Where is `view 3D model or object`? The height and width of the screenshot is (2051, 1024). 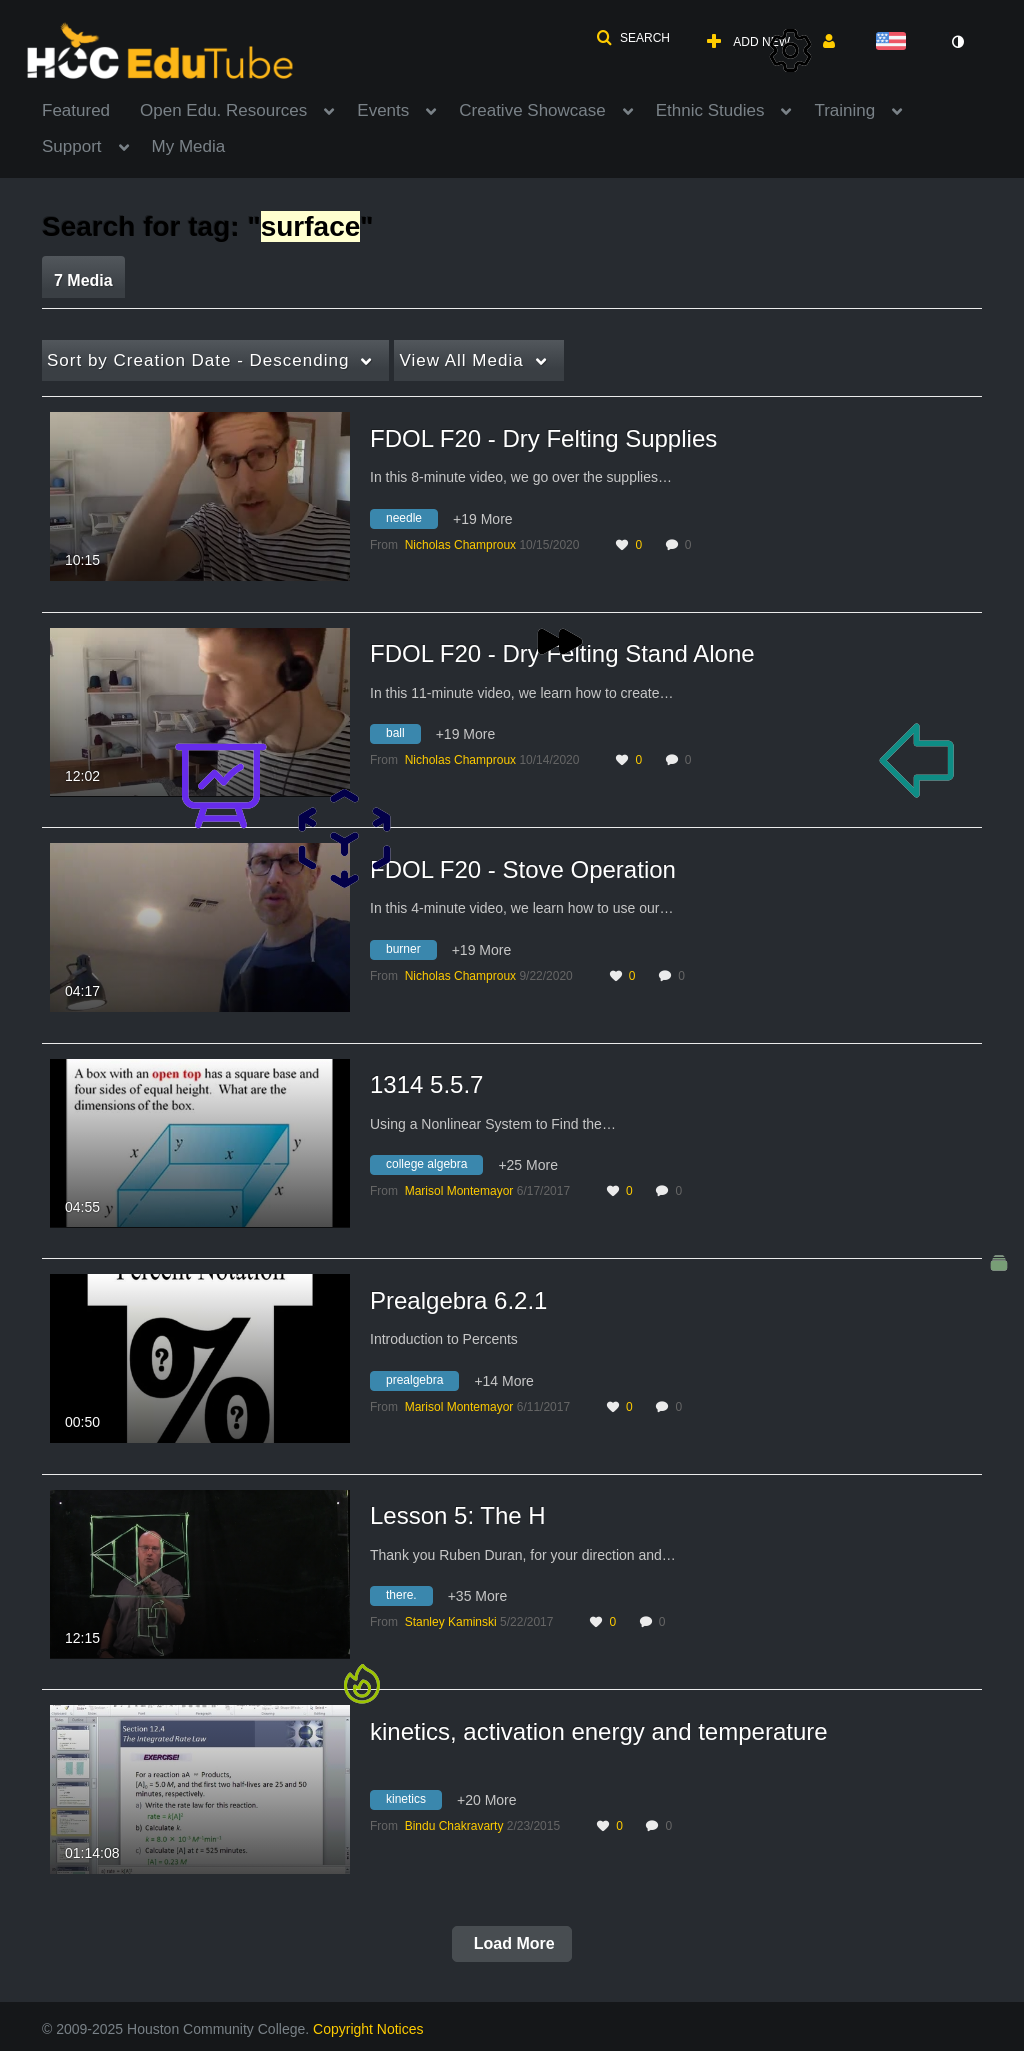
view 3D model or object is located at coordinates (344, 838).